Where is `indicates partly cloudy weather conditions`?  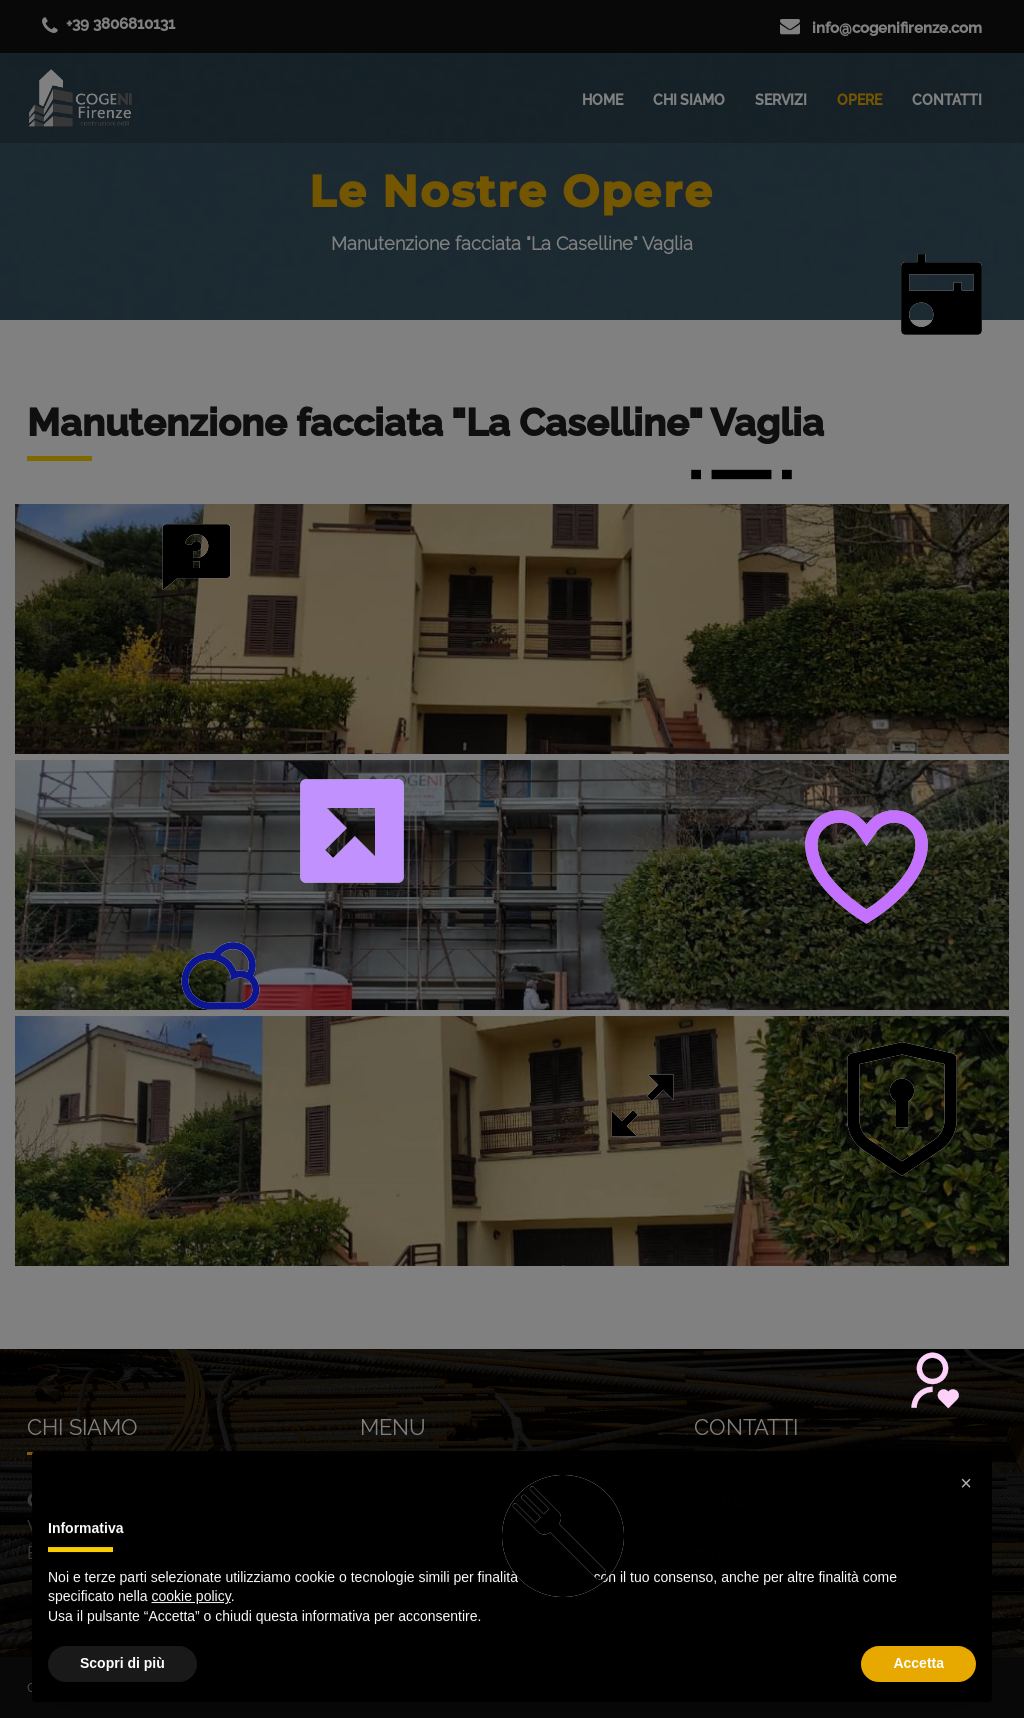
indicates partly cloudy weather conditions is located at coordinates (220, 977).